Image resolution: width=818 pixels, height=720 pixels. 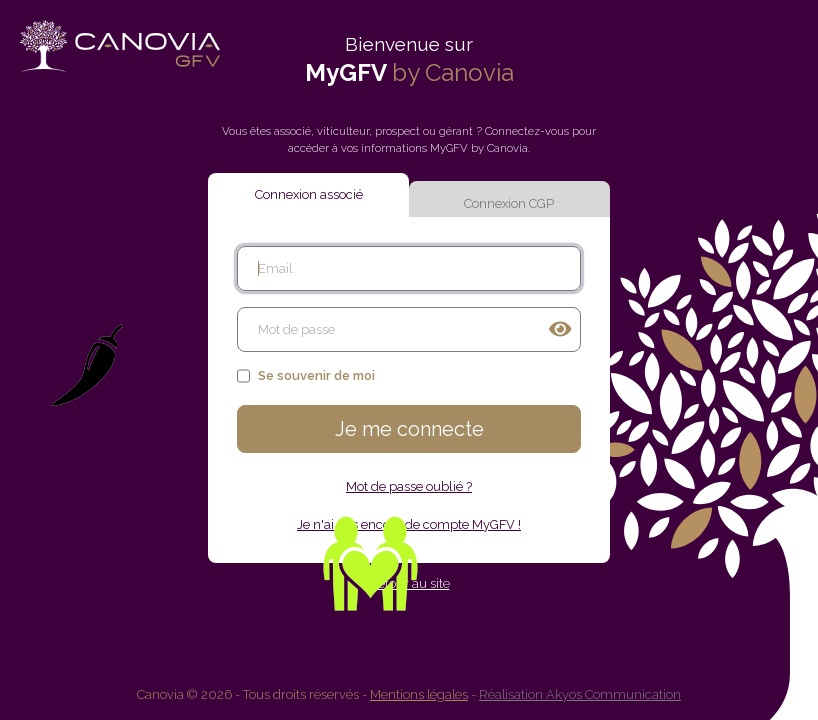 What do you see at coordinates (87, 365) in the screenshot?
I see `indicates spicy or hot content/food item` at bounding box center [87, 365].